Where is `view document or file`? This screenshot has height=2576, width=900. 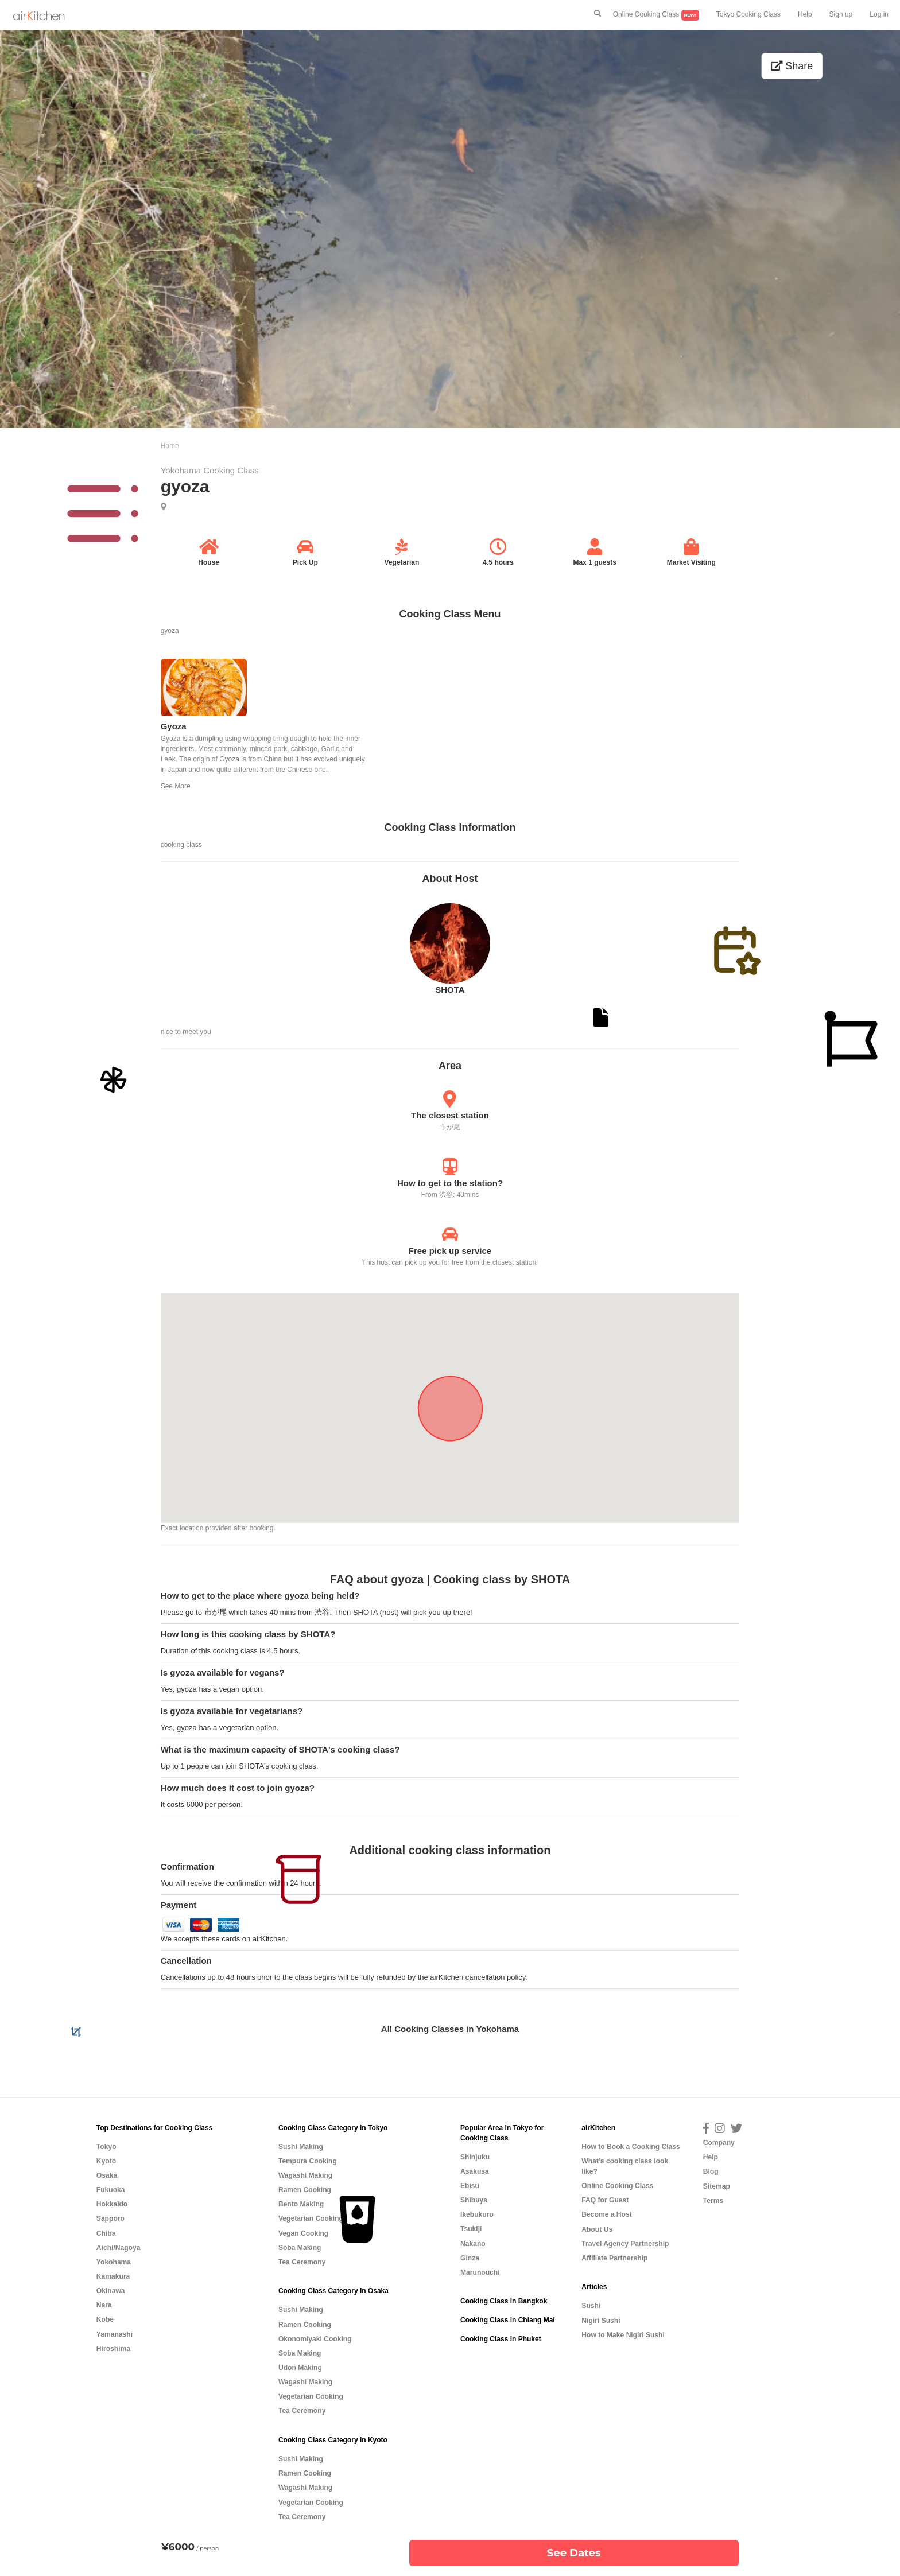
view document or file is located at coordinates (601, 1017).